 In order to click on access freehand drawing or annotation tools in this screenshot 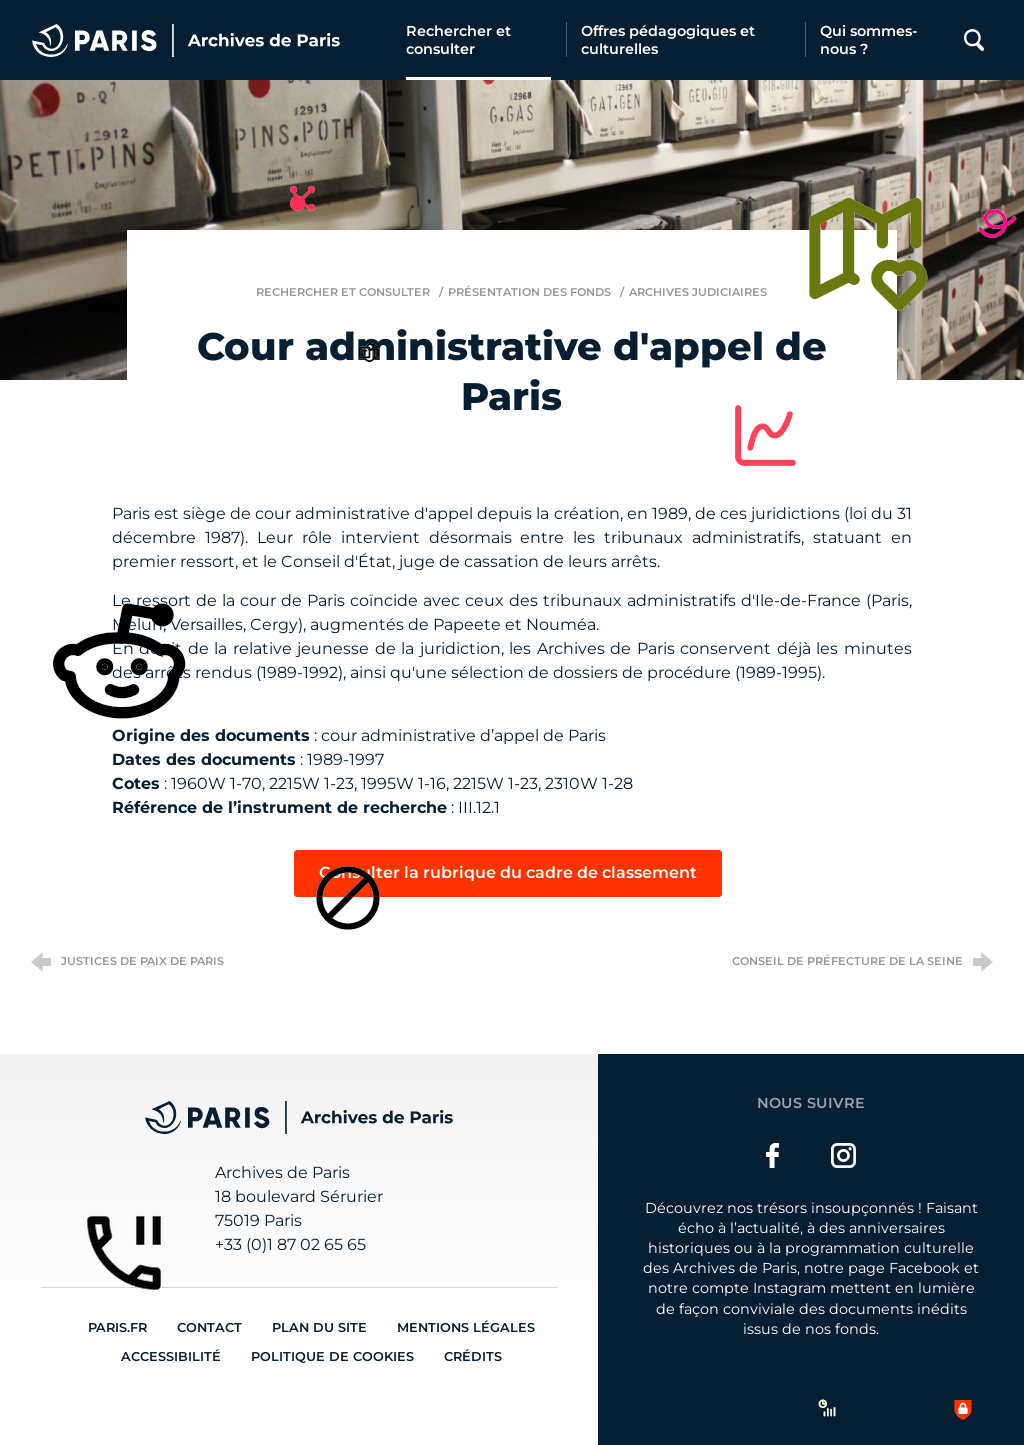, I will do `click(996, 223)`.